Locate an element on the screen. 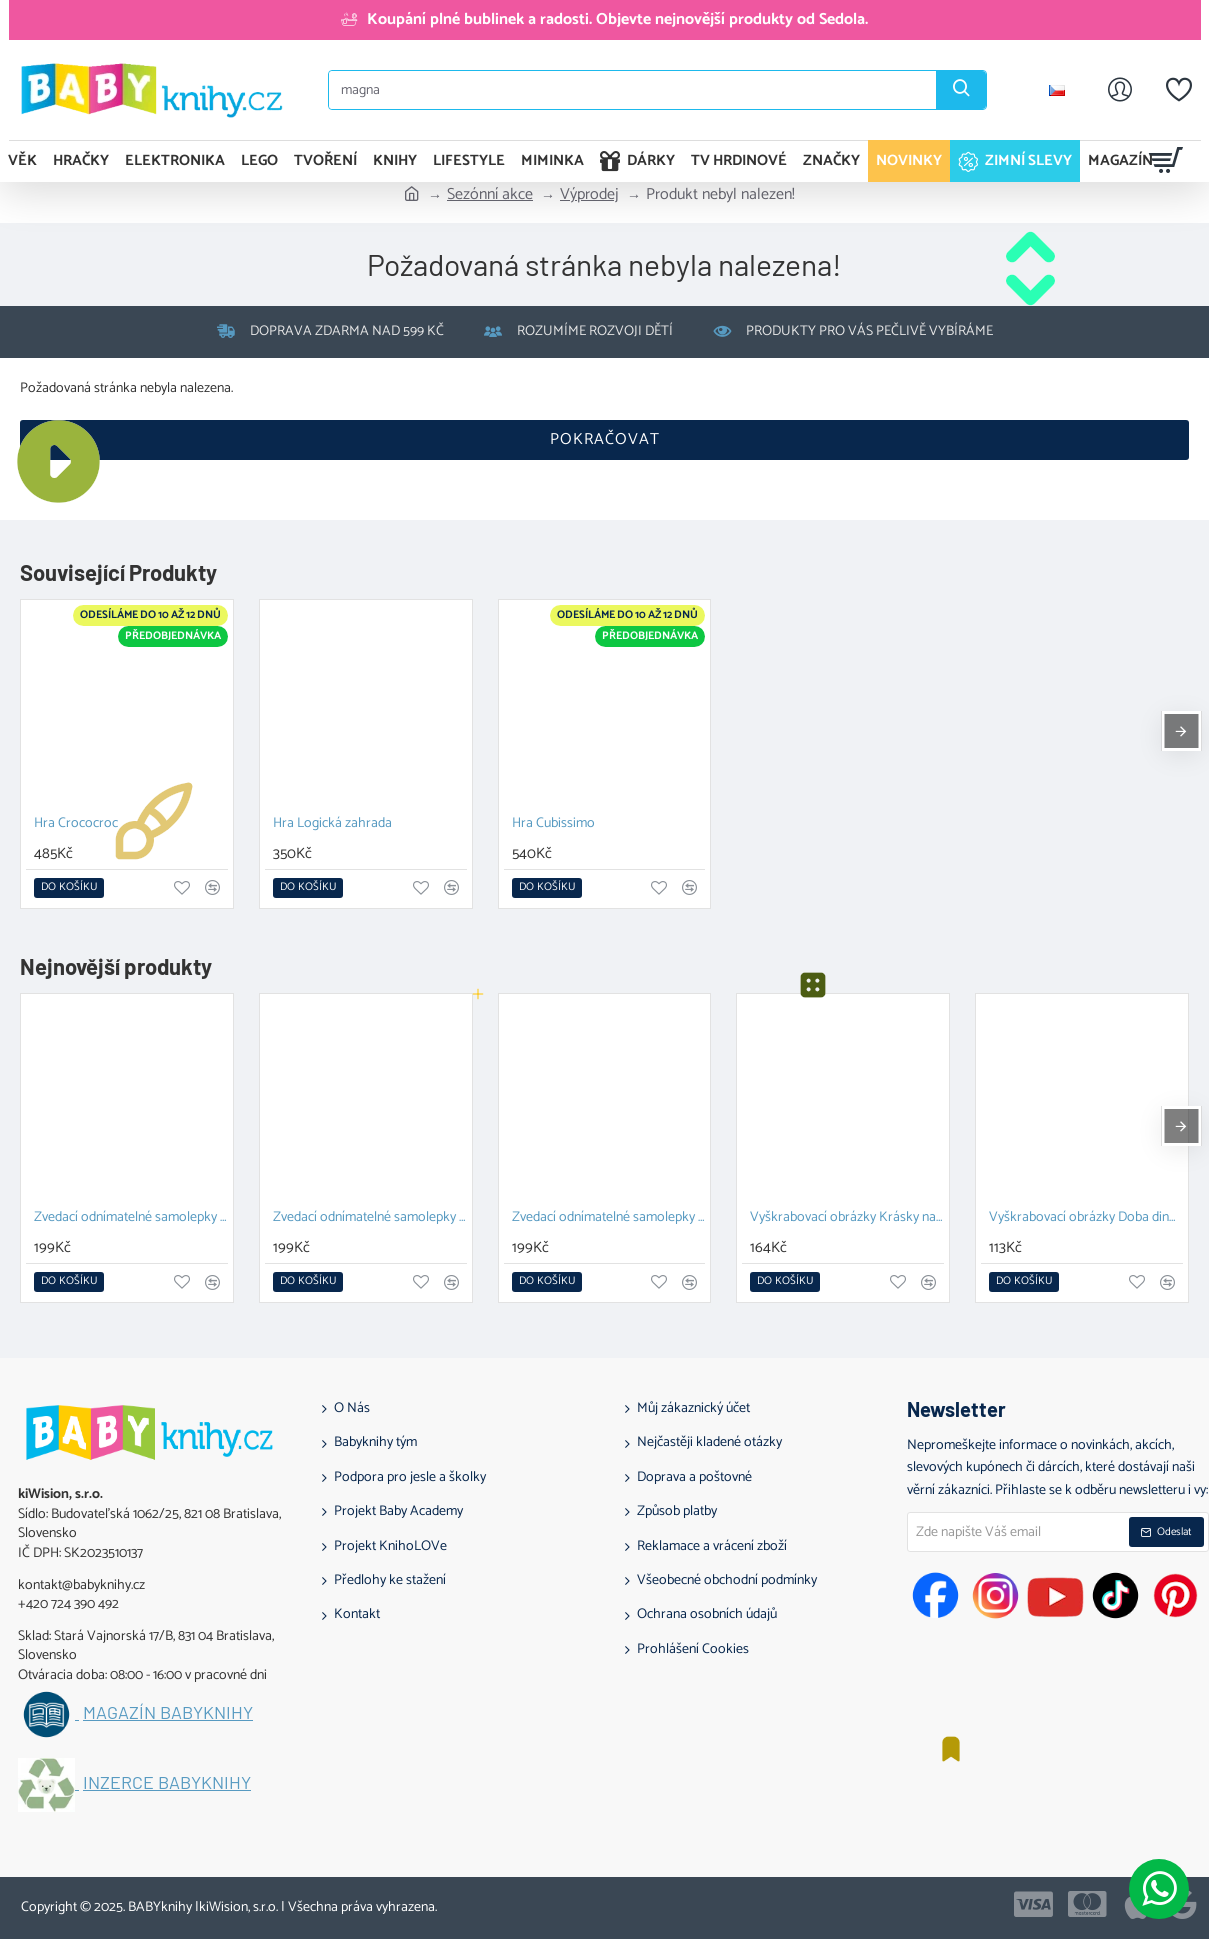 Image resolution: width=1209 pixels, height=1939 pixels. add a new item is located at coordinates (478, 994).